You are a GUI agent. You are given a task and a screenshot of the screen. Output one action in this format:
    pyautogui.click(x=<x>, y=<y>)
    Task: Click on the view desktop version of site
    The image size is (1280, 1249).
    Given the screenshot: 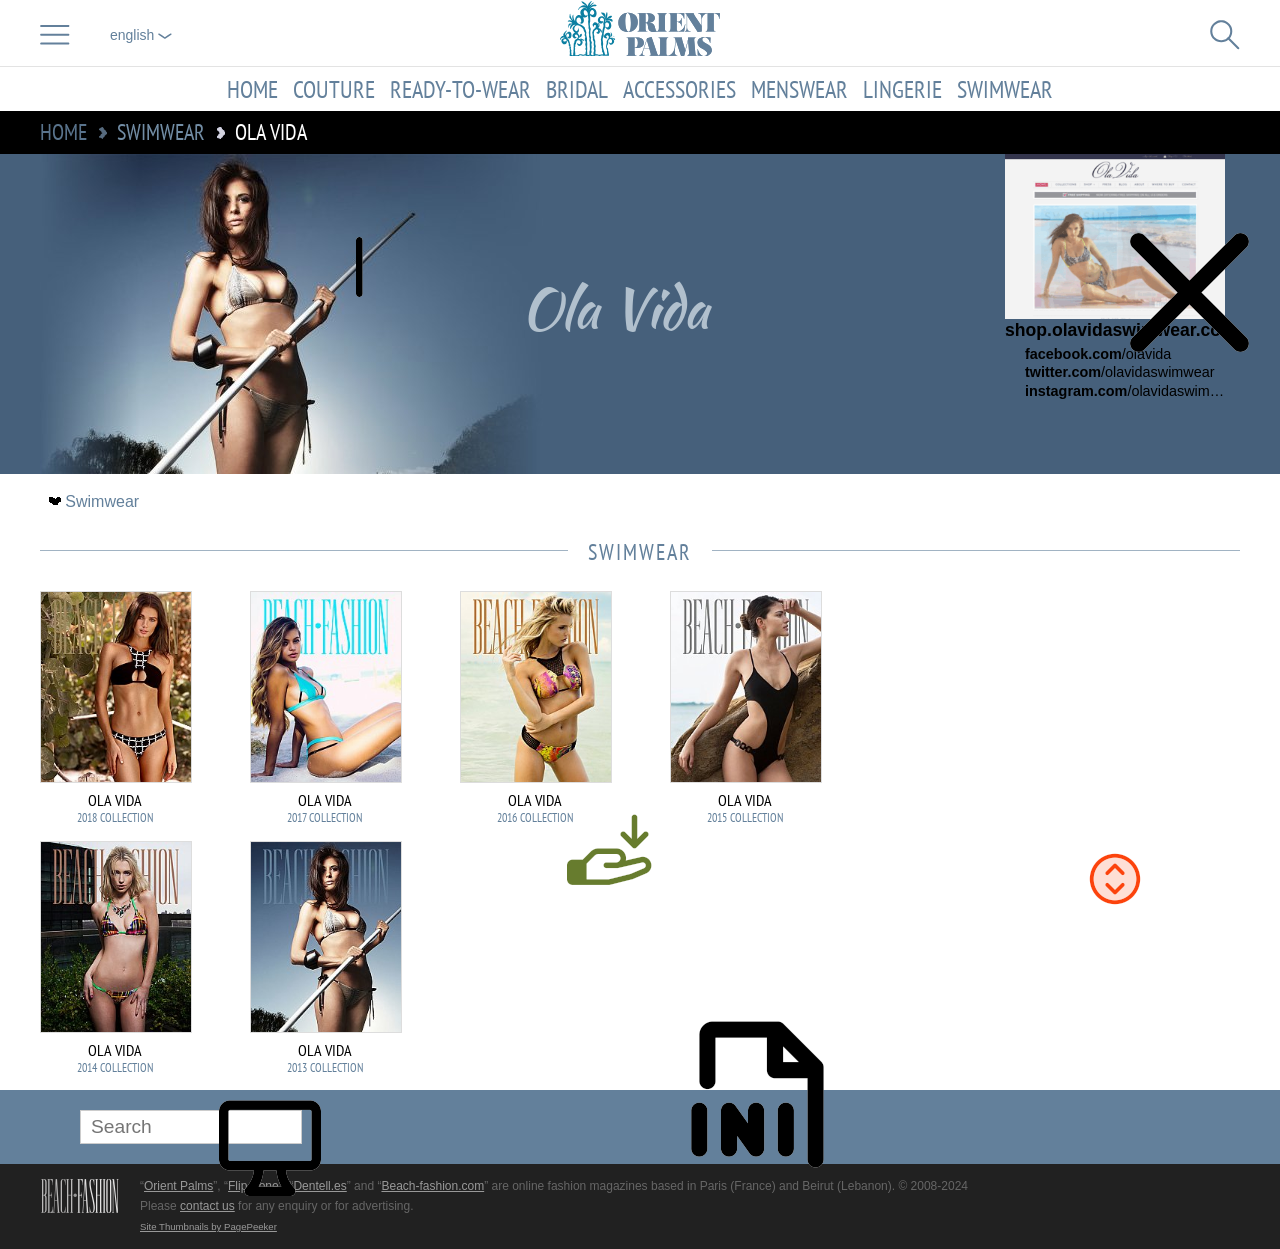 What is the action you would take?
    pyautogui.click(x=270, y=1145)
    